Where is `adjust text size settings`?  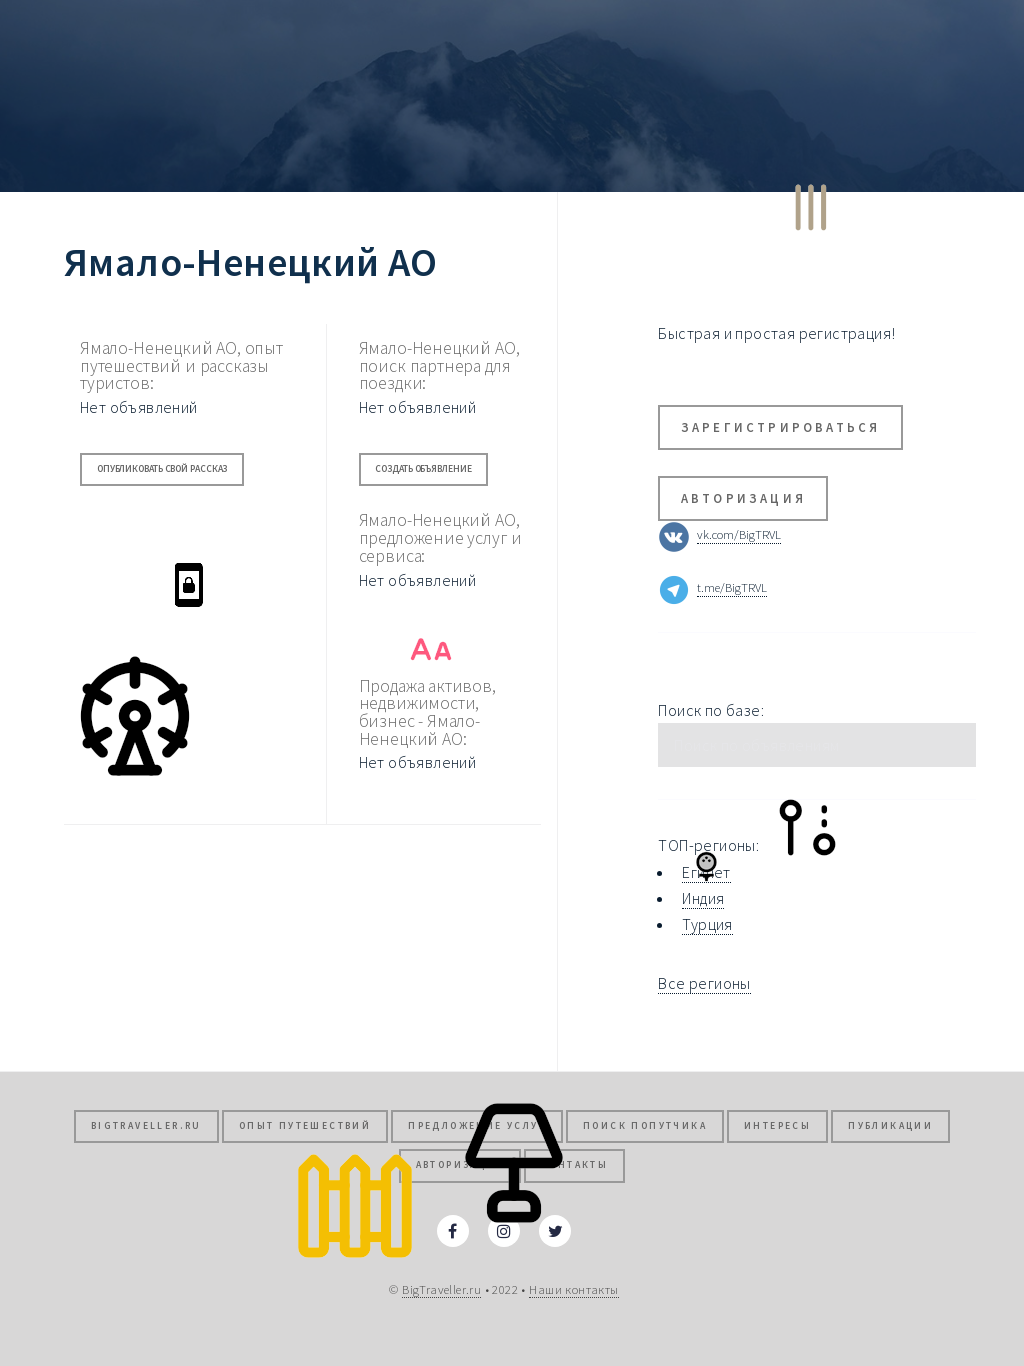 adjust text size settings is located at coordinates (431, 651).